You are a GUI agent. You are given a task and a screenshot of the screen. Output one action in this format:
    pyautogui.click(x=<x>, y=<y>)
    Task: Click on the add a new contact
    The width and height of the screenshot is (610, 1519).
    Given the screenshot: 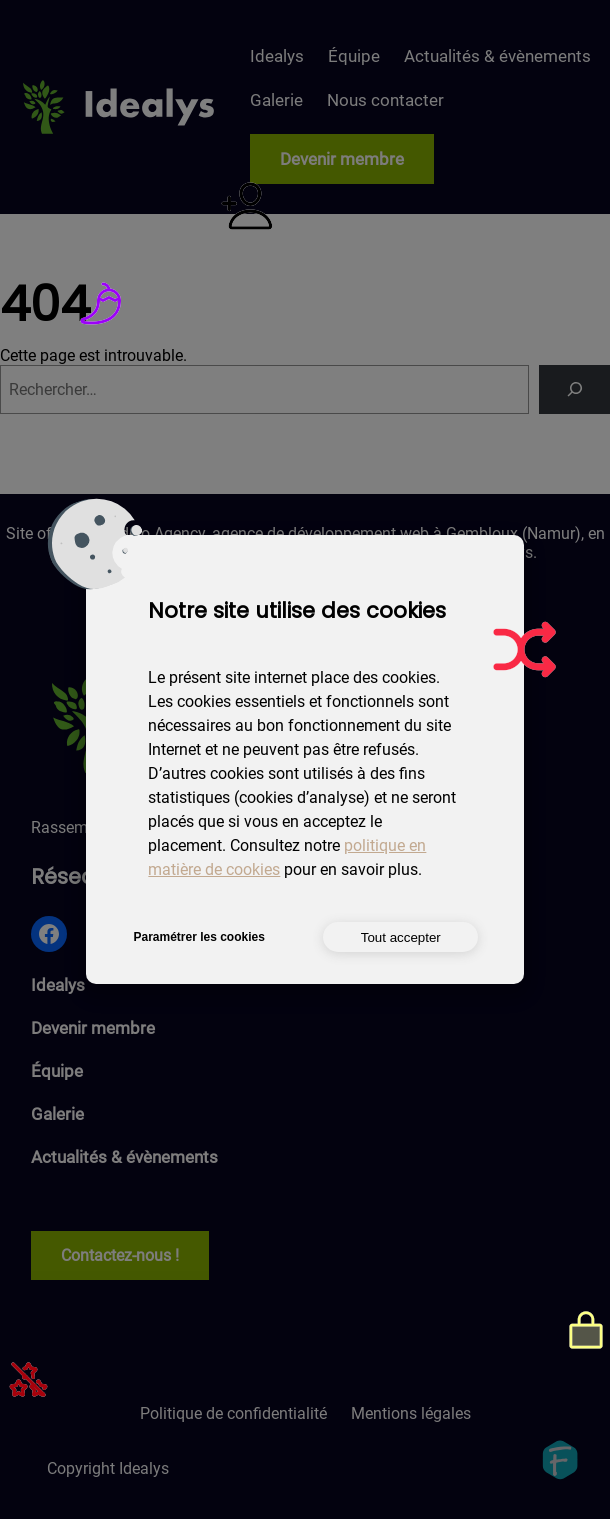 What is the action you would take?
    pyautogui.click(x=247, y=206)
    